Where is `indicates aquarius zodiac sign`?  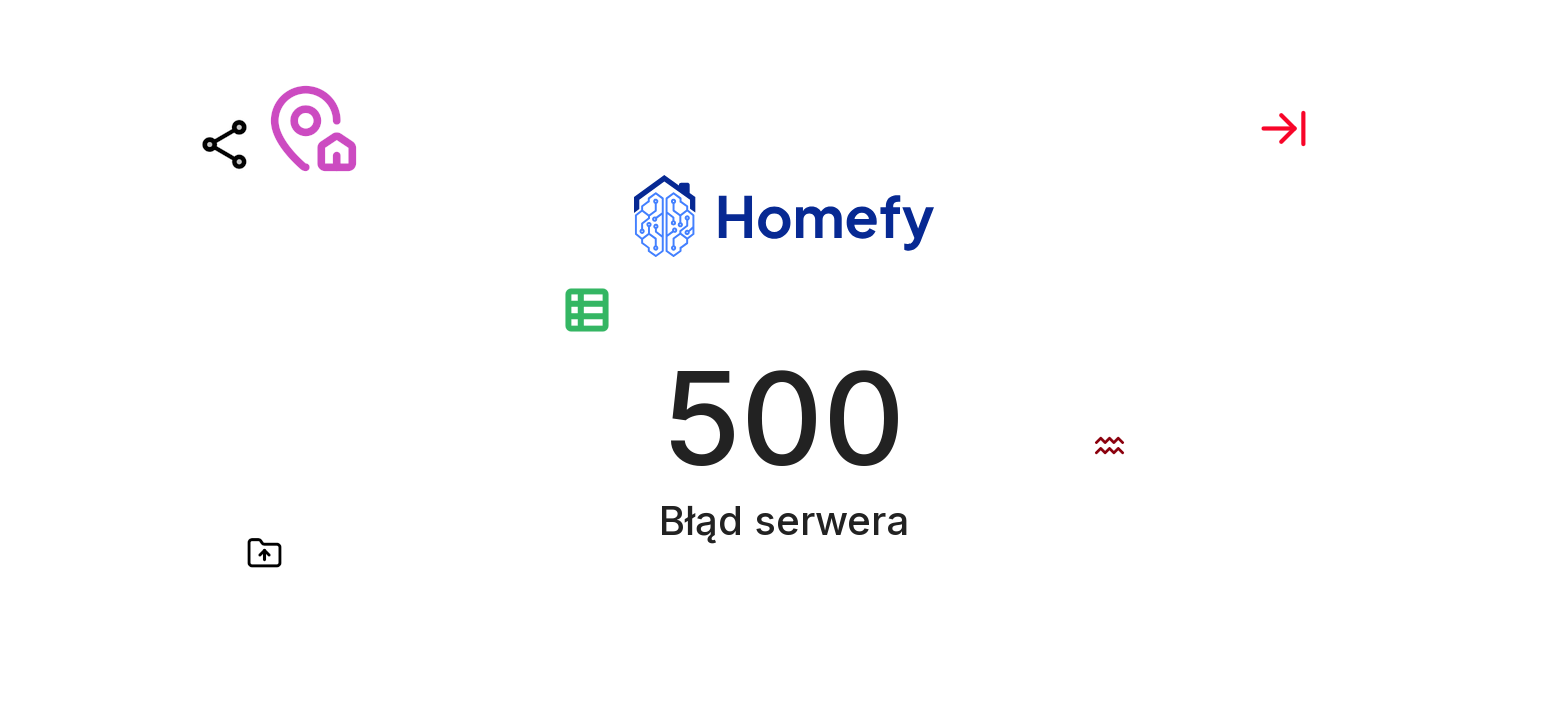
indicates aquarius zodiac sign is located at coordinates (1109, 445).